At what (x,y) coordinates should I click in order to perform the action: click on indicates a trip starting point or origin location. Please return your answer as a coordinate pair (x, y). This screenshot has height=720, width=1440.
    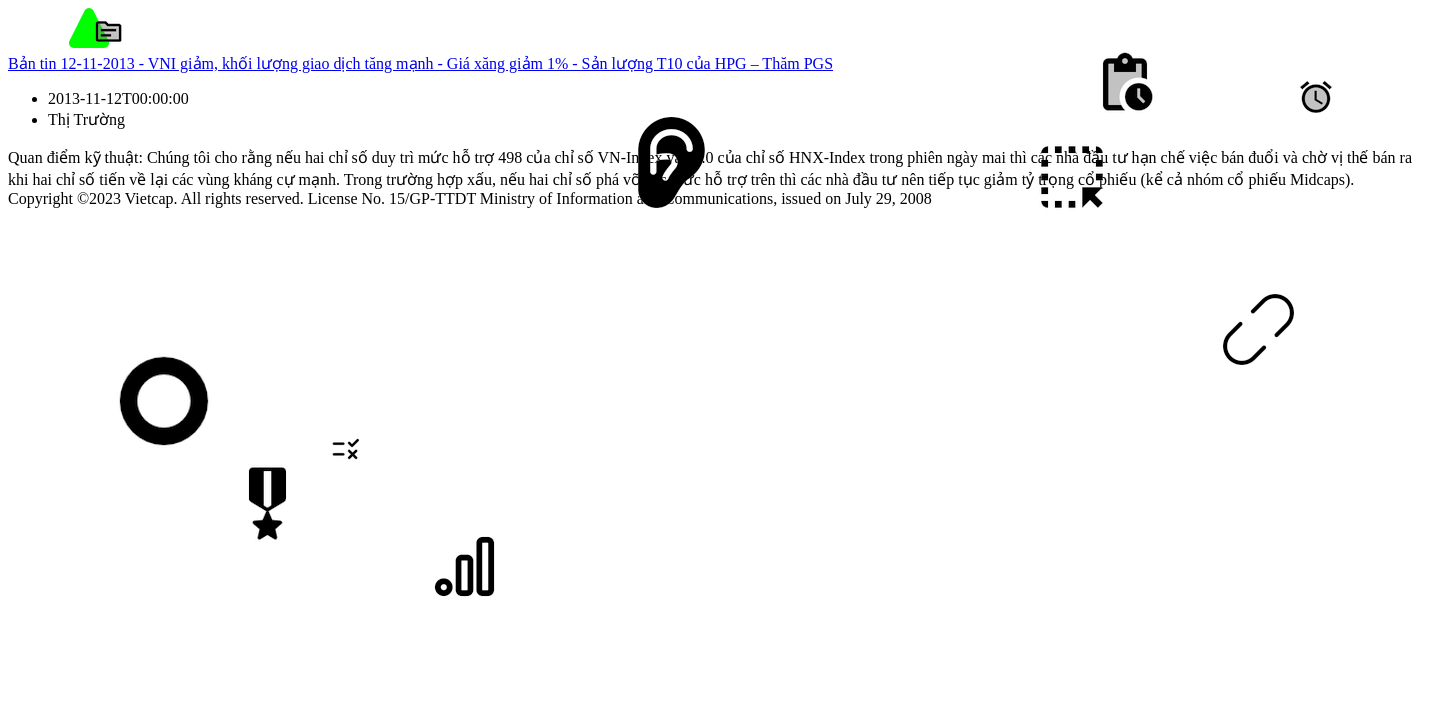
    Looking at the image, I should click on (164, 401).